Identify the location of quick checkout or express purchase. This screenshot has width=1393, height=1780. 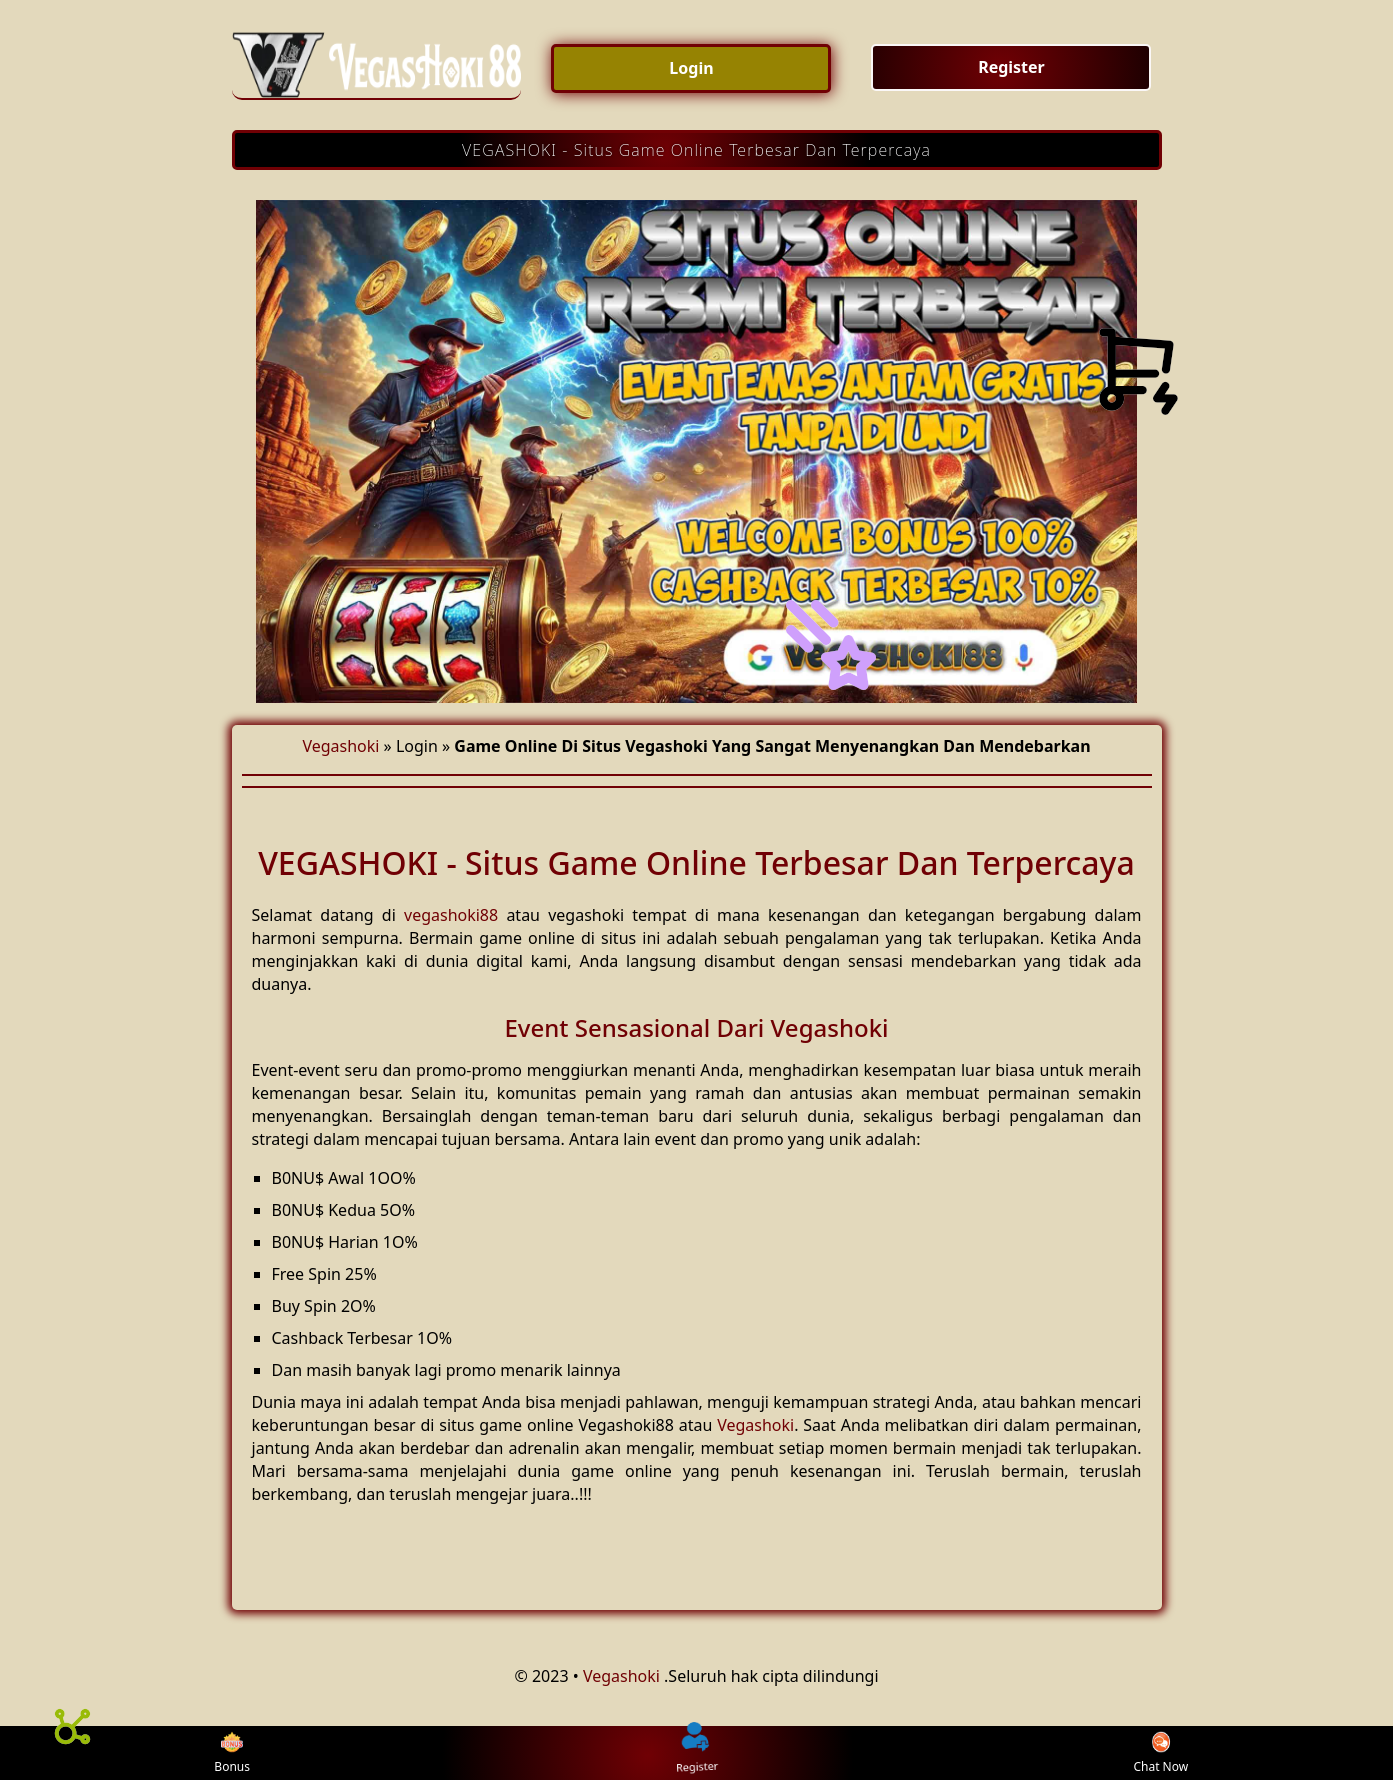
(1136, 369).